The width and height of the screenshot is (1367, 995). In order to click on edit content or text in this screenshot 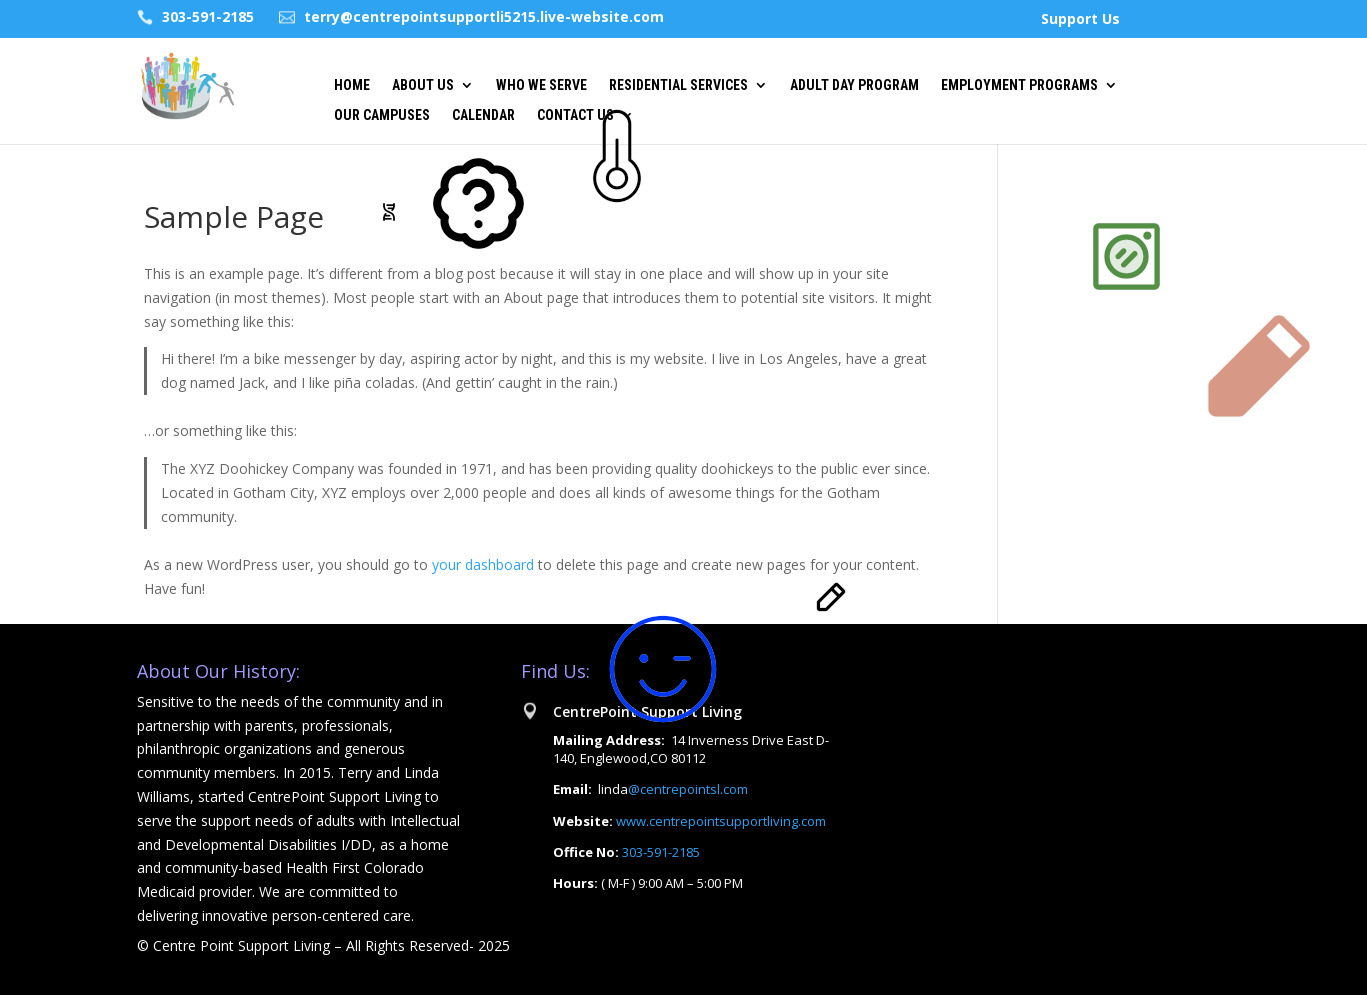, I will do `click(1257, 368)`.